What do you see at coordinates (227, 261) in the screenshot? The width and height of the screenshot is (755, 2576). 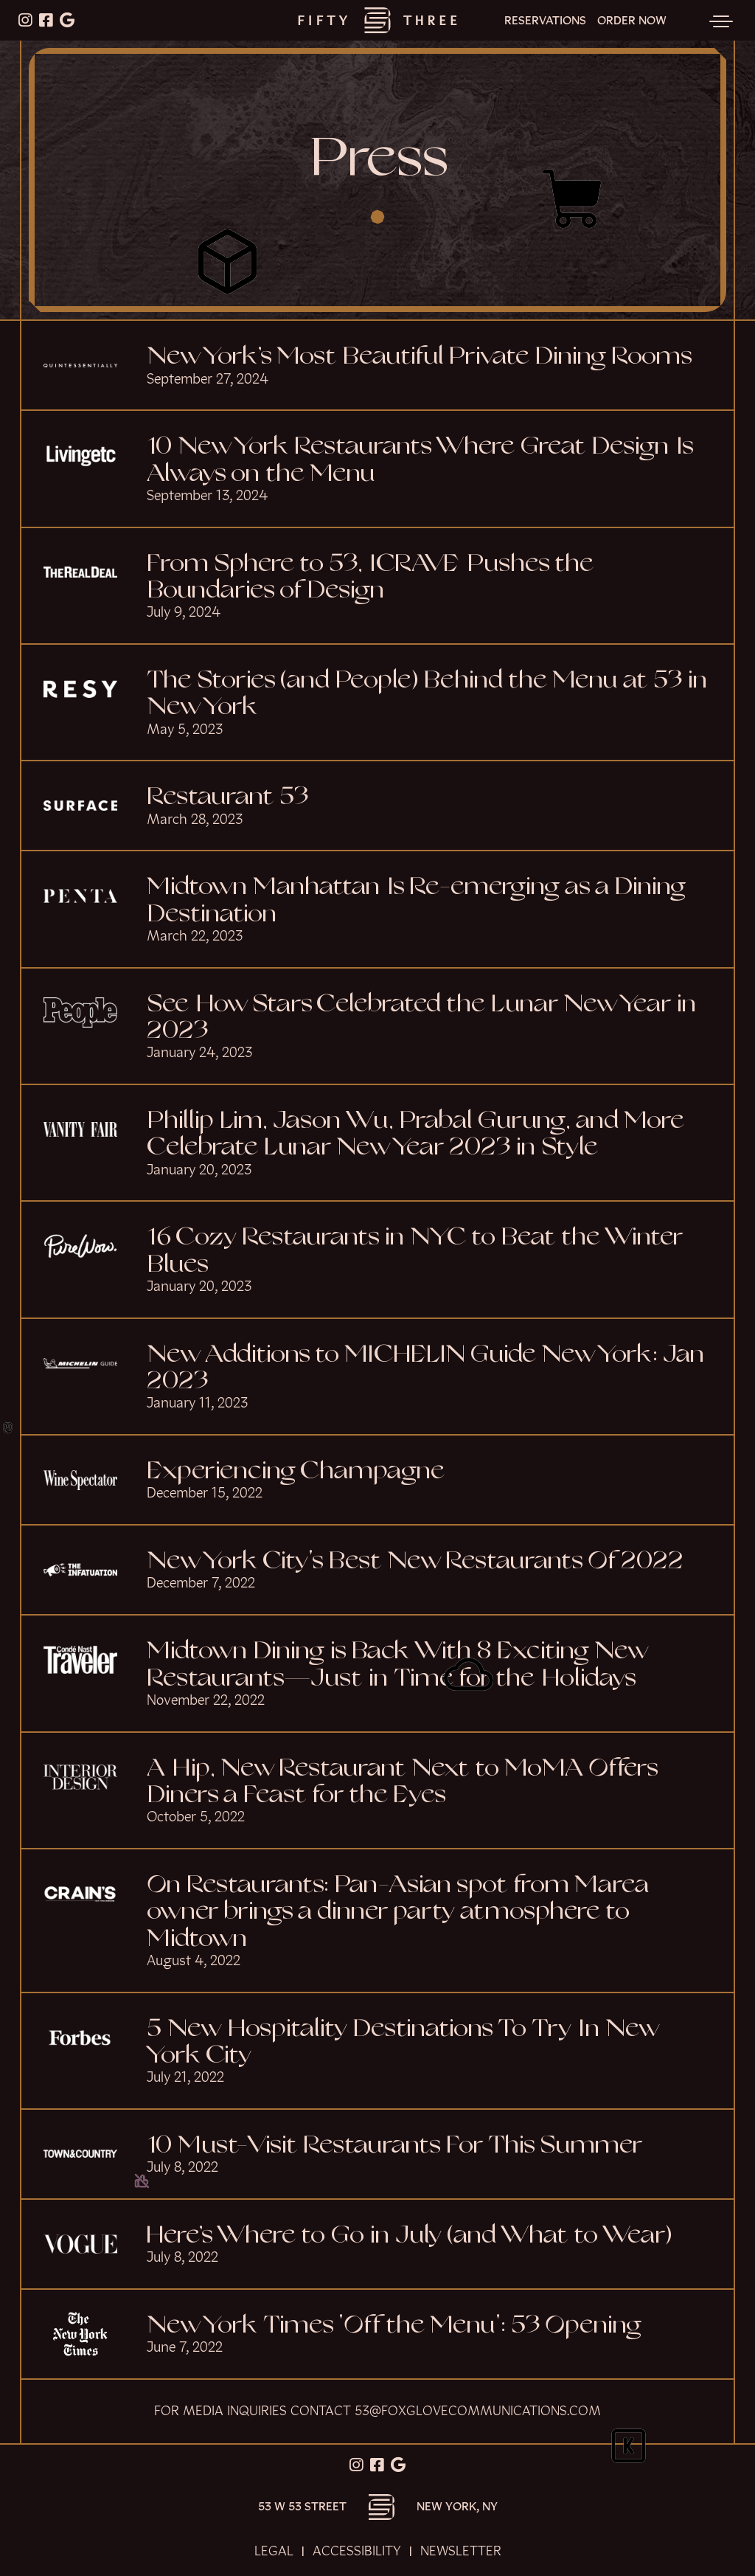 I see `view 3D model or object` at bounding box center [227, 261].